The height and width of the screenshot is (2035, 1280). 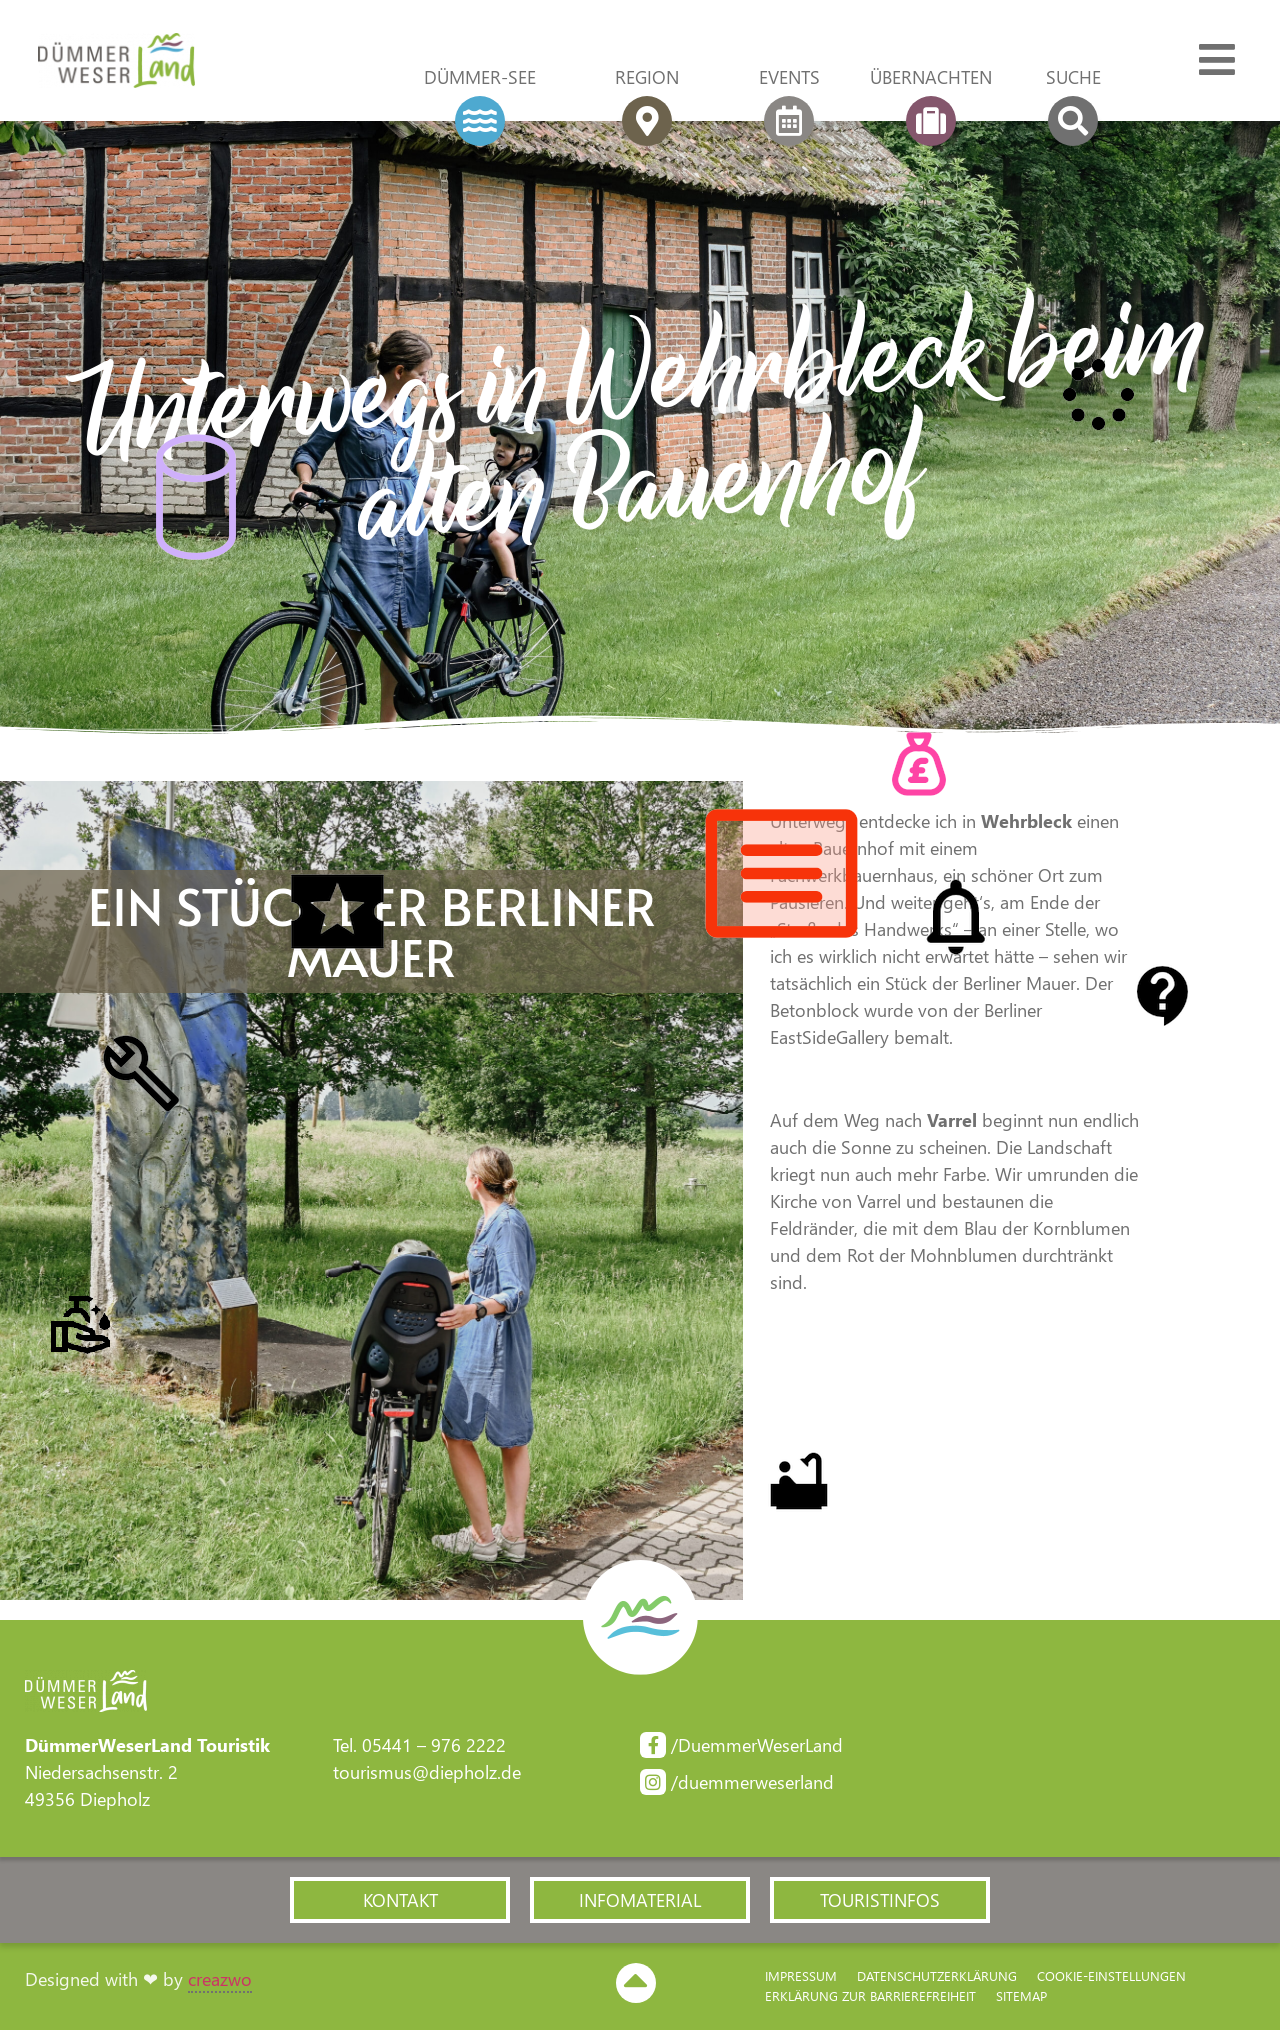 I want to click on contact customer support, so click(x=1164, y=996).